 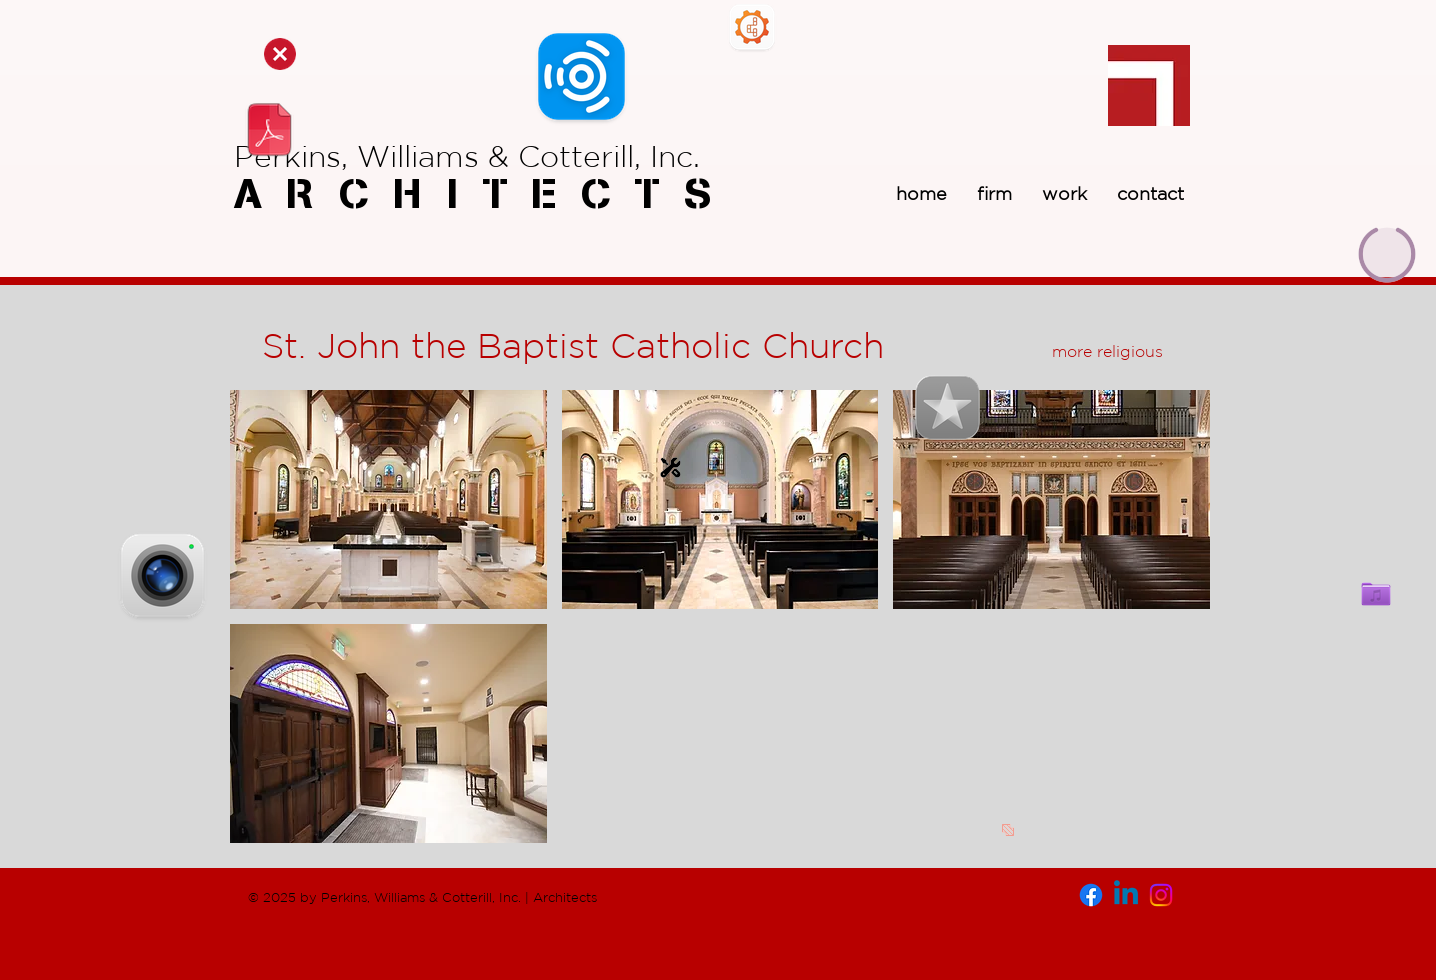 What do you see at coordinates (752, 27) in the screenshot?
I see `open btrfs assistant for managing btrfs filesystem snapshots` at bounding box center [752, 27].